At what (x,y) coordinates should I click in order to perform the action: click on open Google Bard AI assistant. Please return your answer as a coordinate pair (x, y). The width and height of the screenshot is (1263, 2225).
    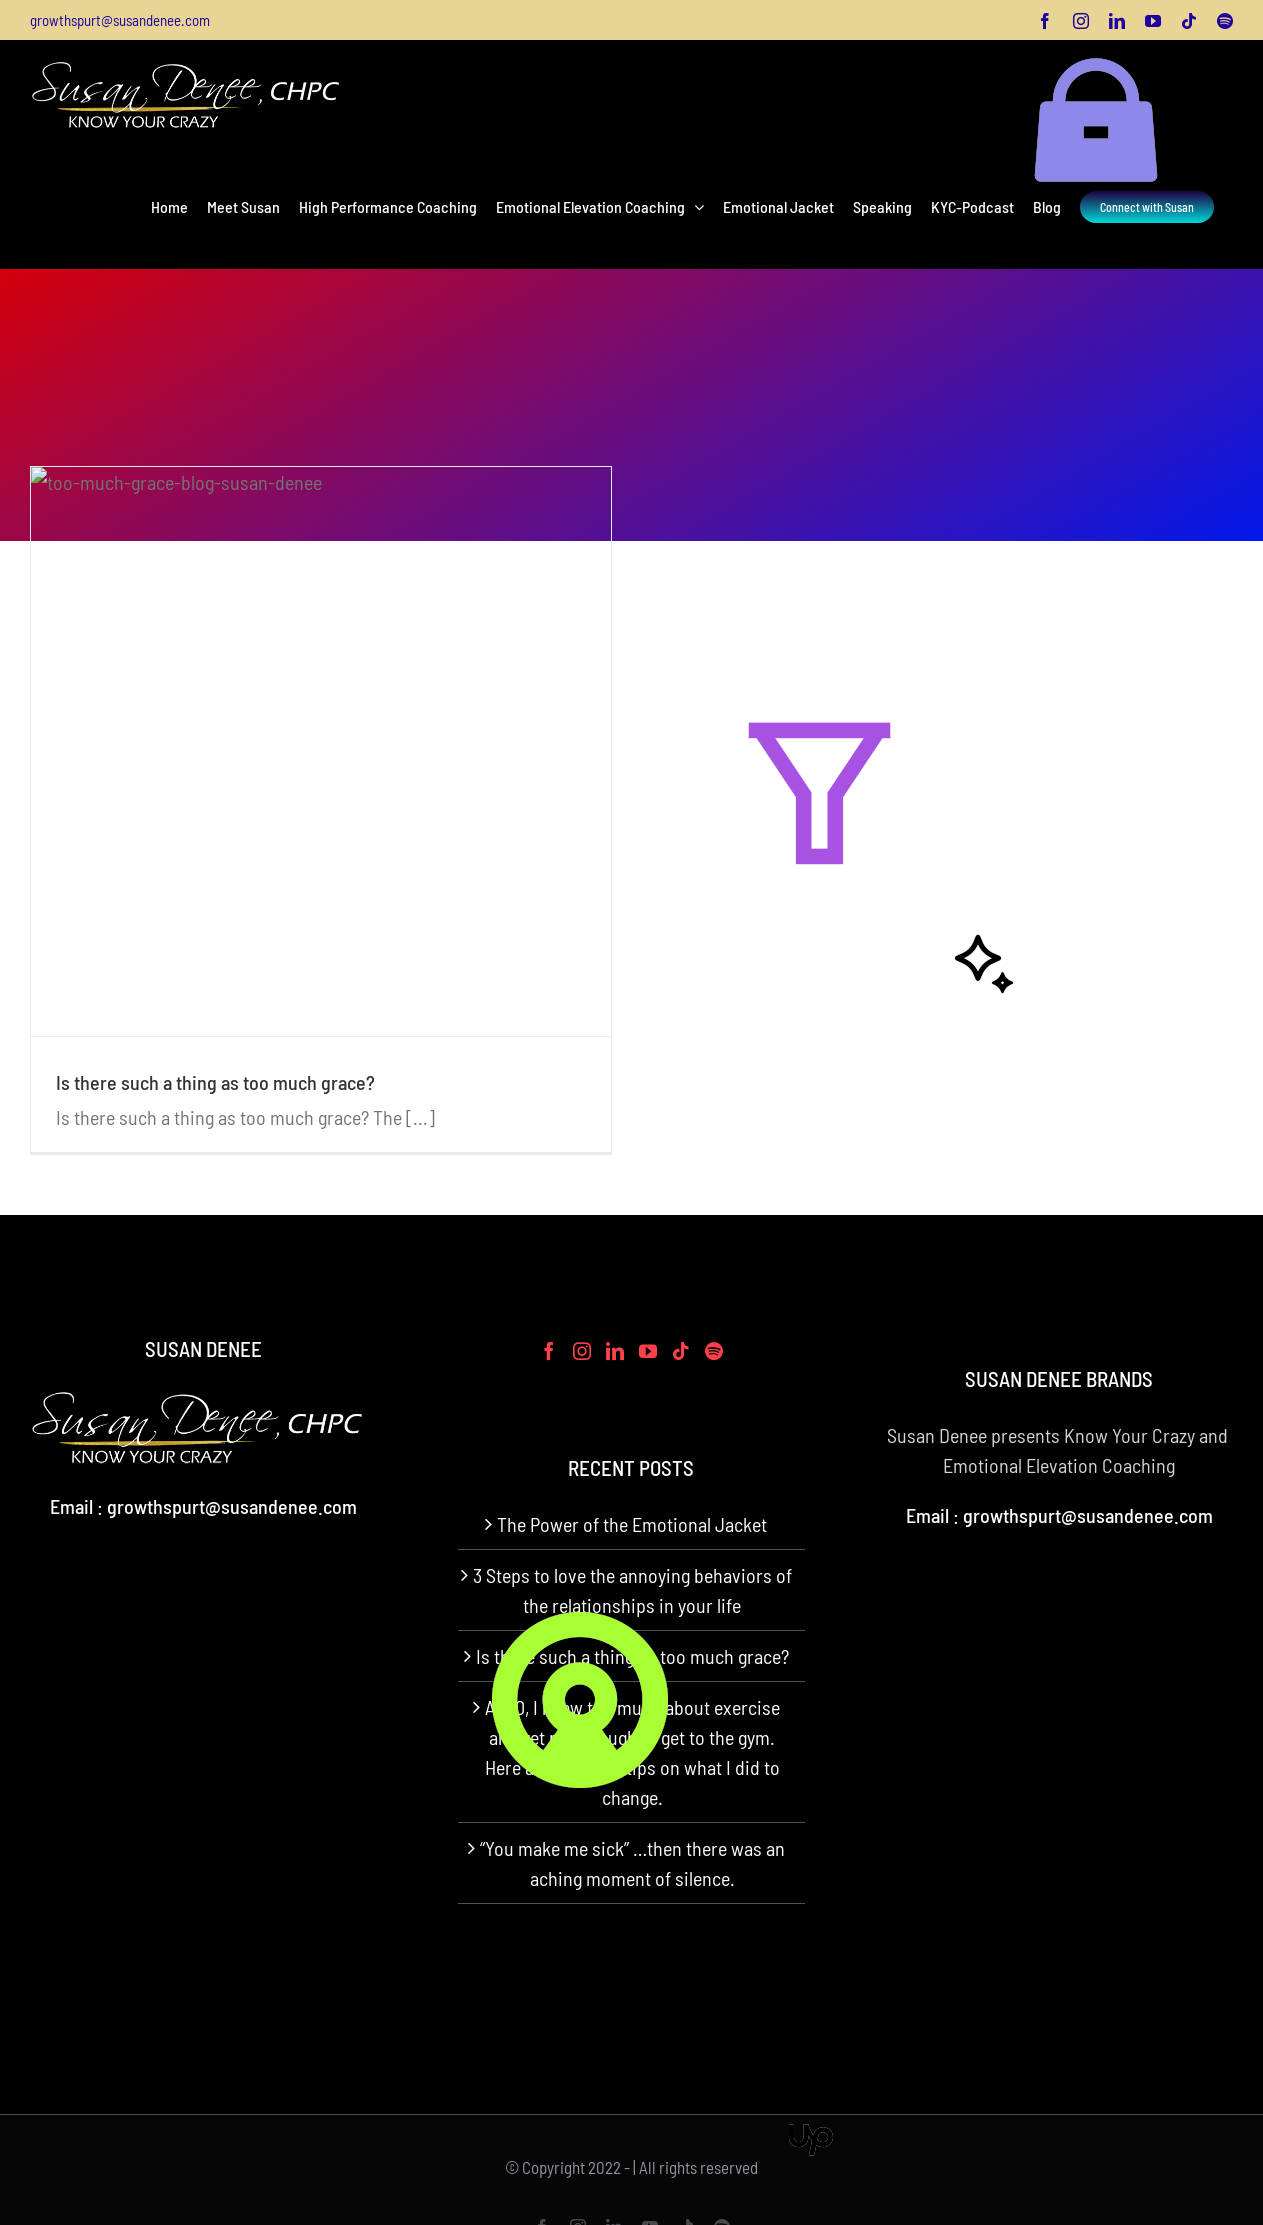
    Looking at the image, I should click on (984, 964).